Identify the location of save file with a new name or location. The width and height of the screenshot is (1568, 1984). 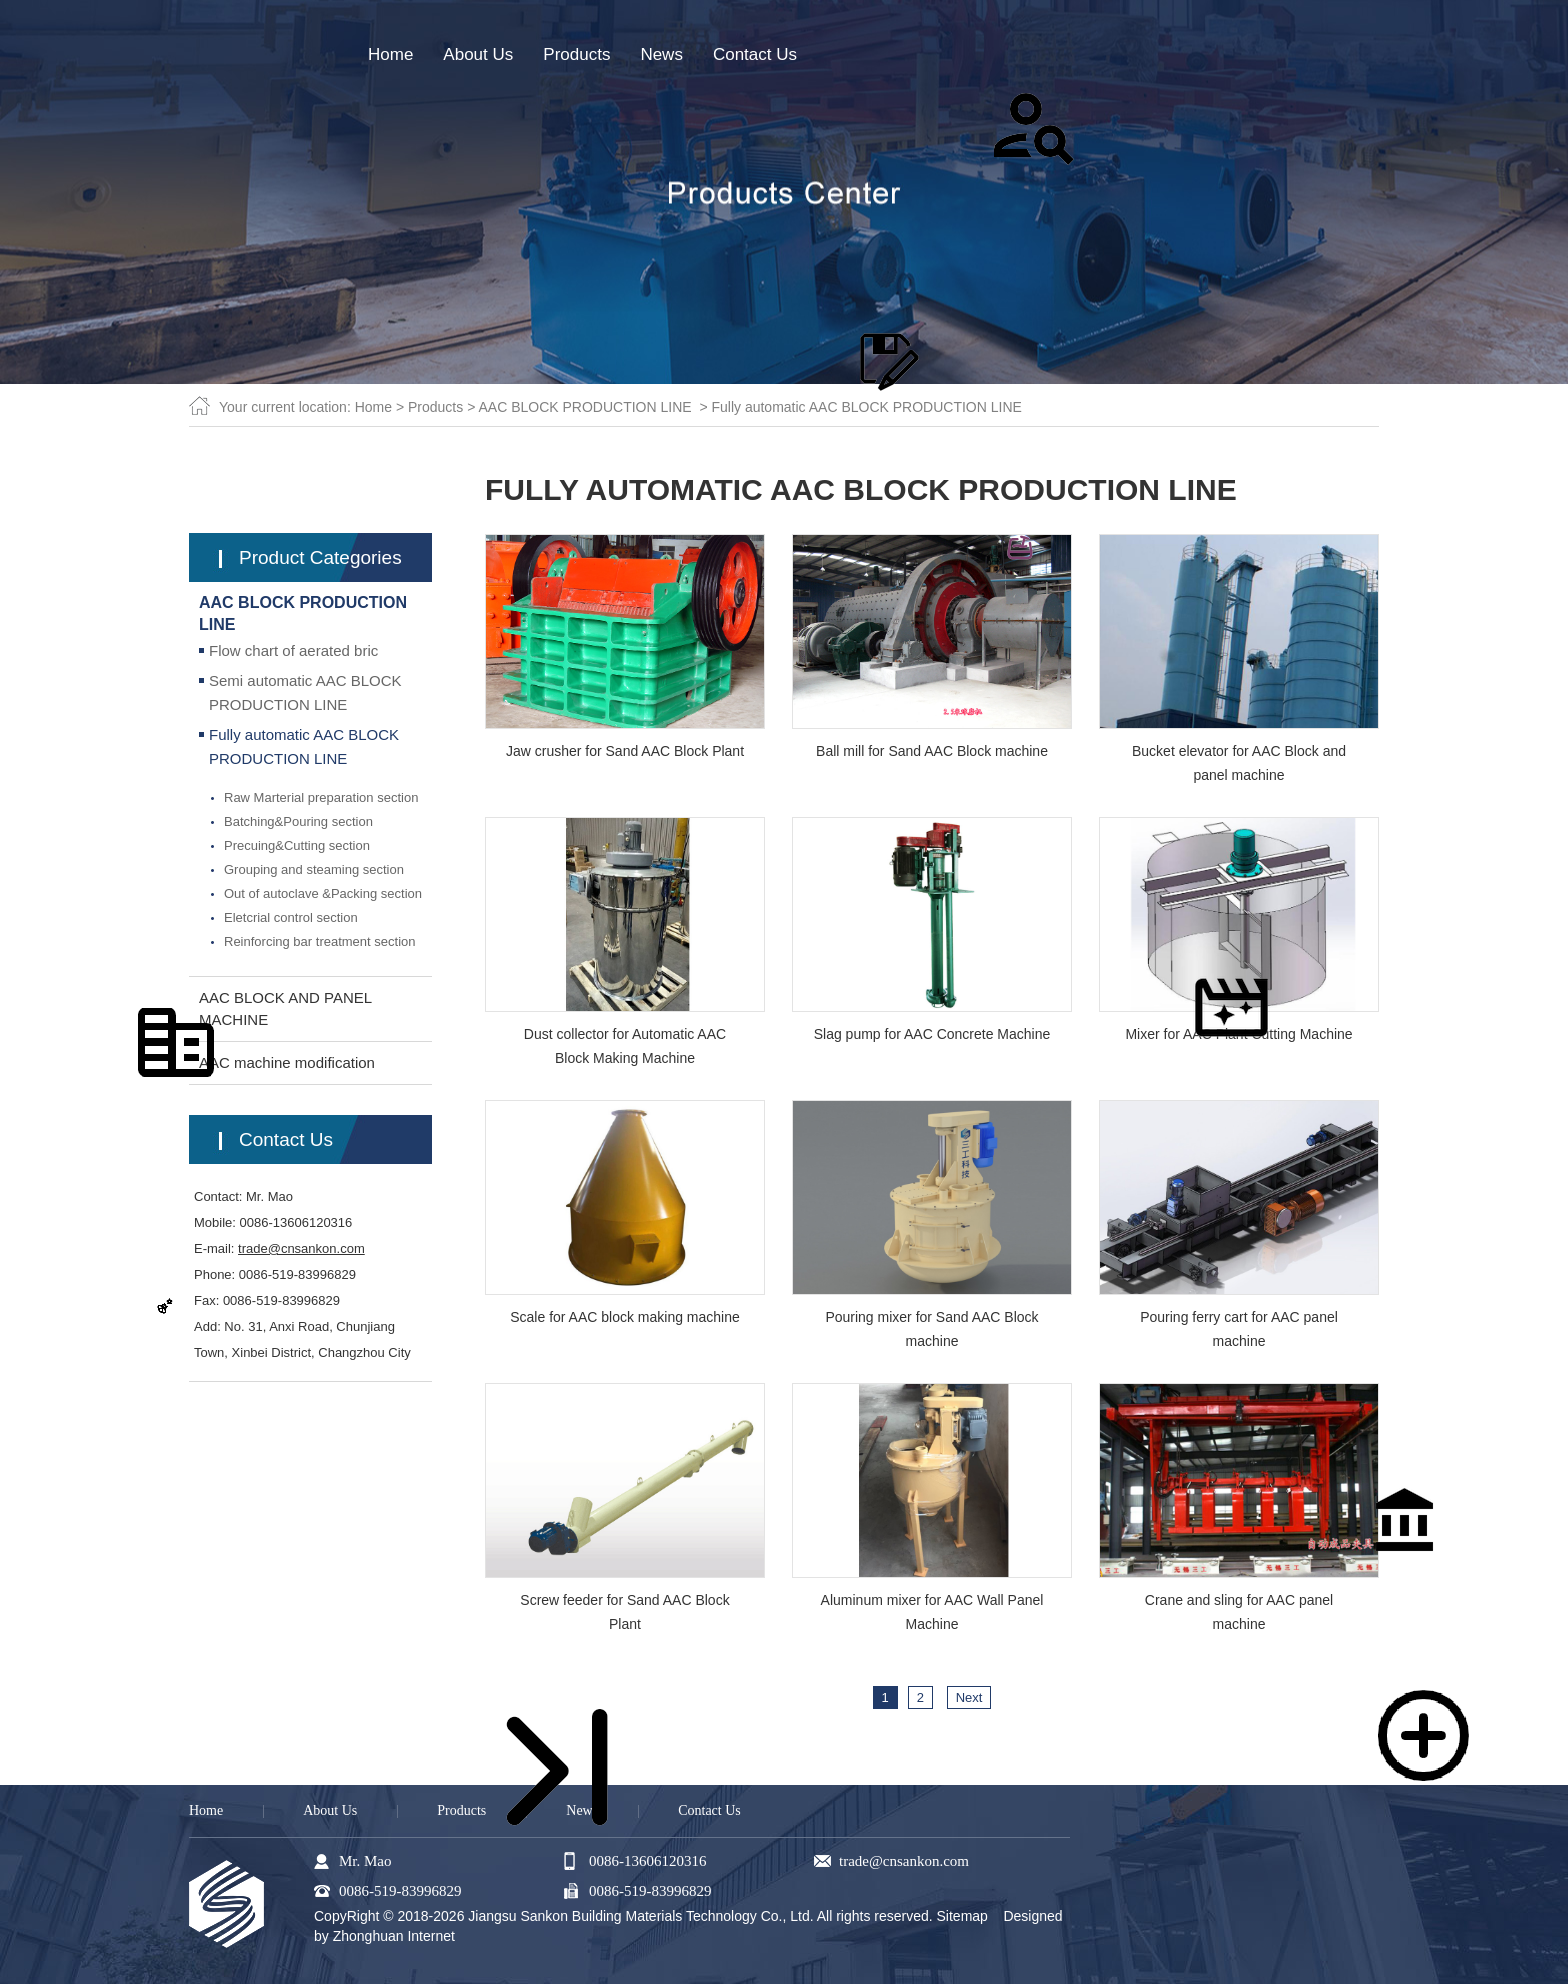
(889, 362).